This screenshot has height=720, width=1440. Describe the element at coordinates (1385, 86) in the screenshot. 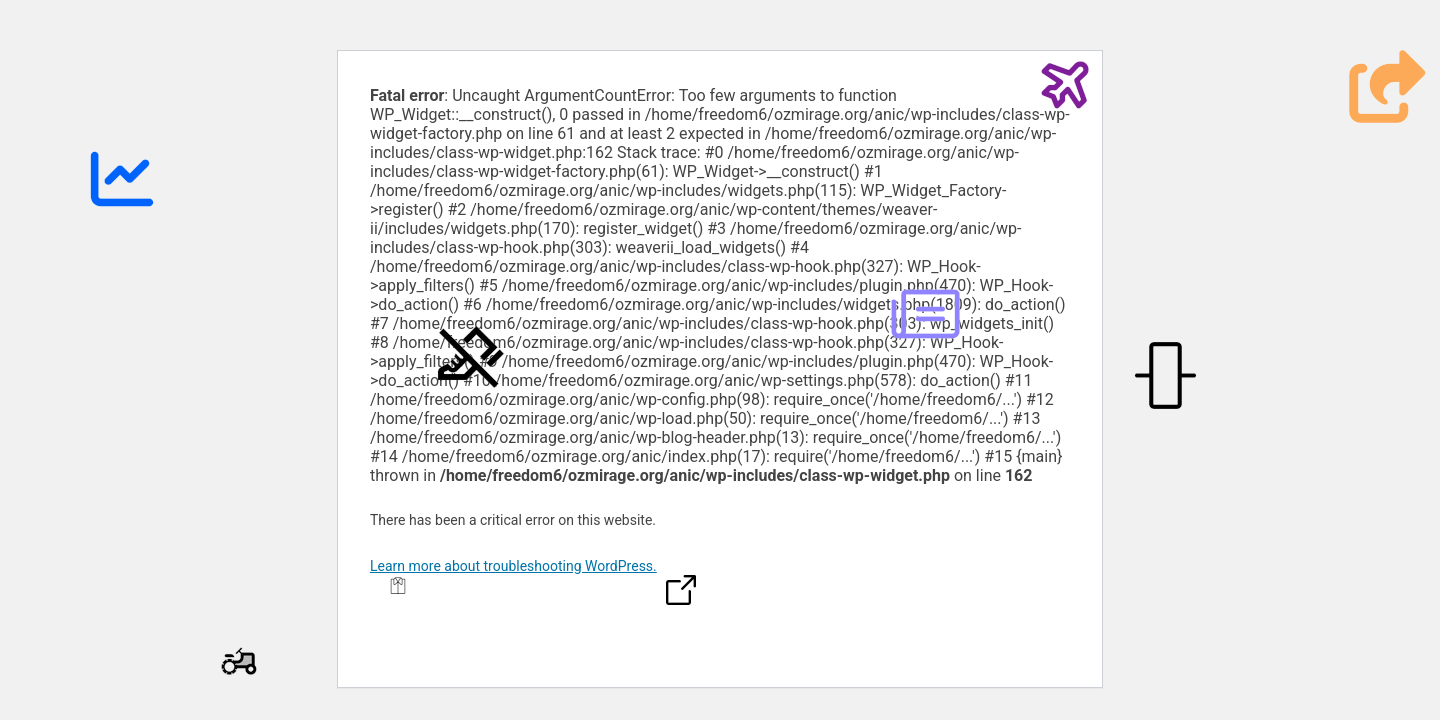

I see `share content to another app or platform` at that location.